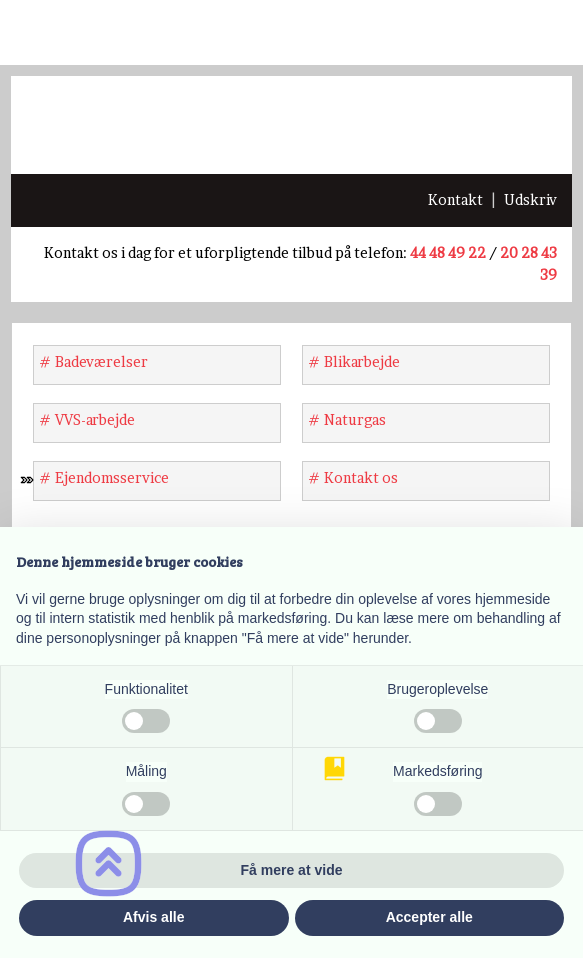 This screenshot has height=958, width=583. What do you see at coordinates (108, 863) in the screenshot?
I see `scroll to top of page` at bounding box center [108, 863].